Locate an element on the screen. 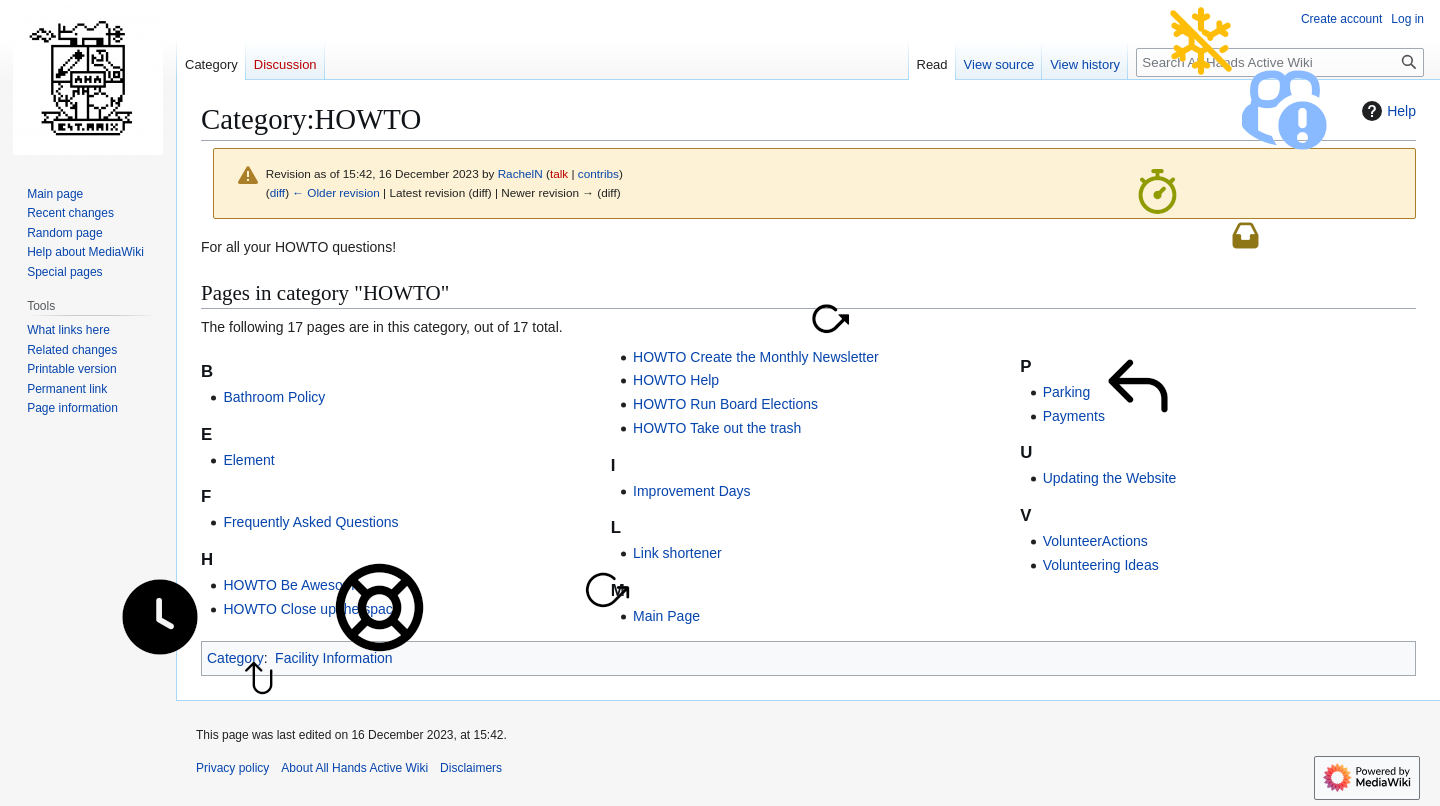 The width and height of the screenshot is (1440, 806). disable cooling or air conditioning mode is located at coordinates (1201, 41).